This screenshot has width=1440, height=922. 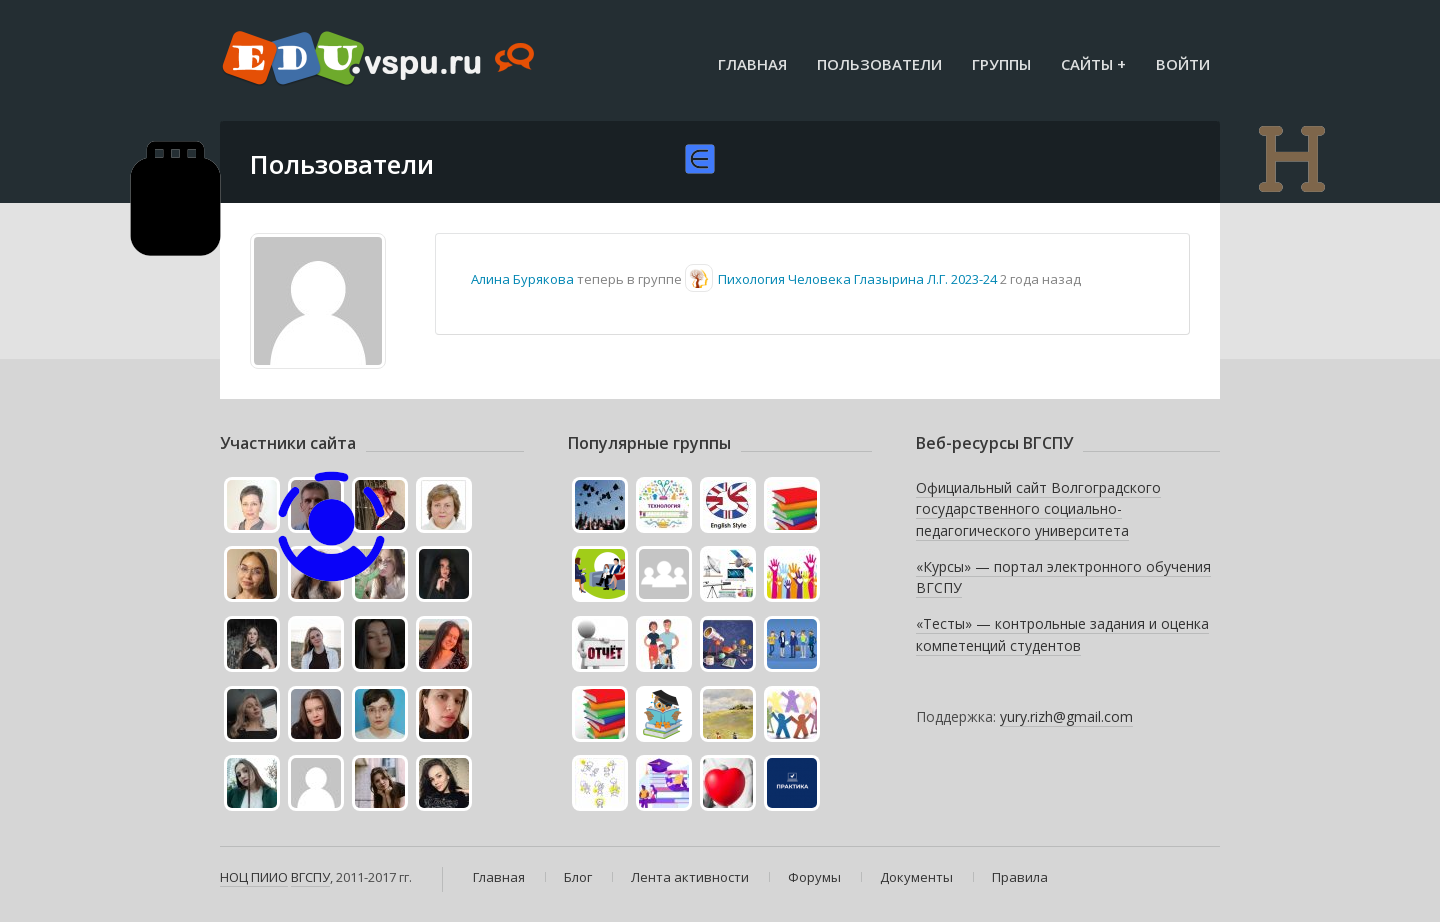 What do you see at coordinates (1292, 159) in the screenshot?
I see `format text as a heading` at bounding box center [1292, 159].